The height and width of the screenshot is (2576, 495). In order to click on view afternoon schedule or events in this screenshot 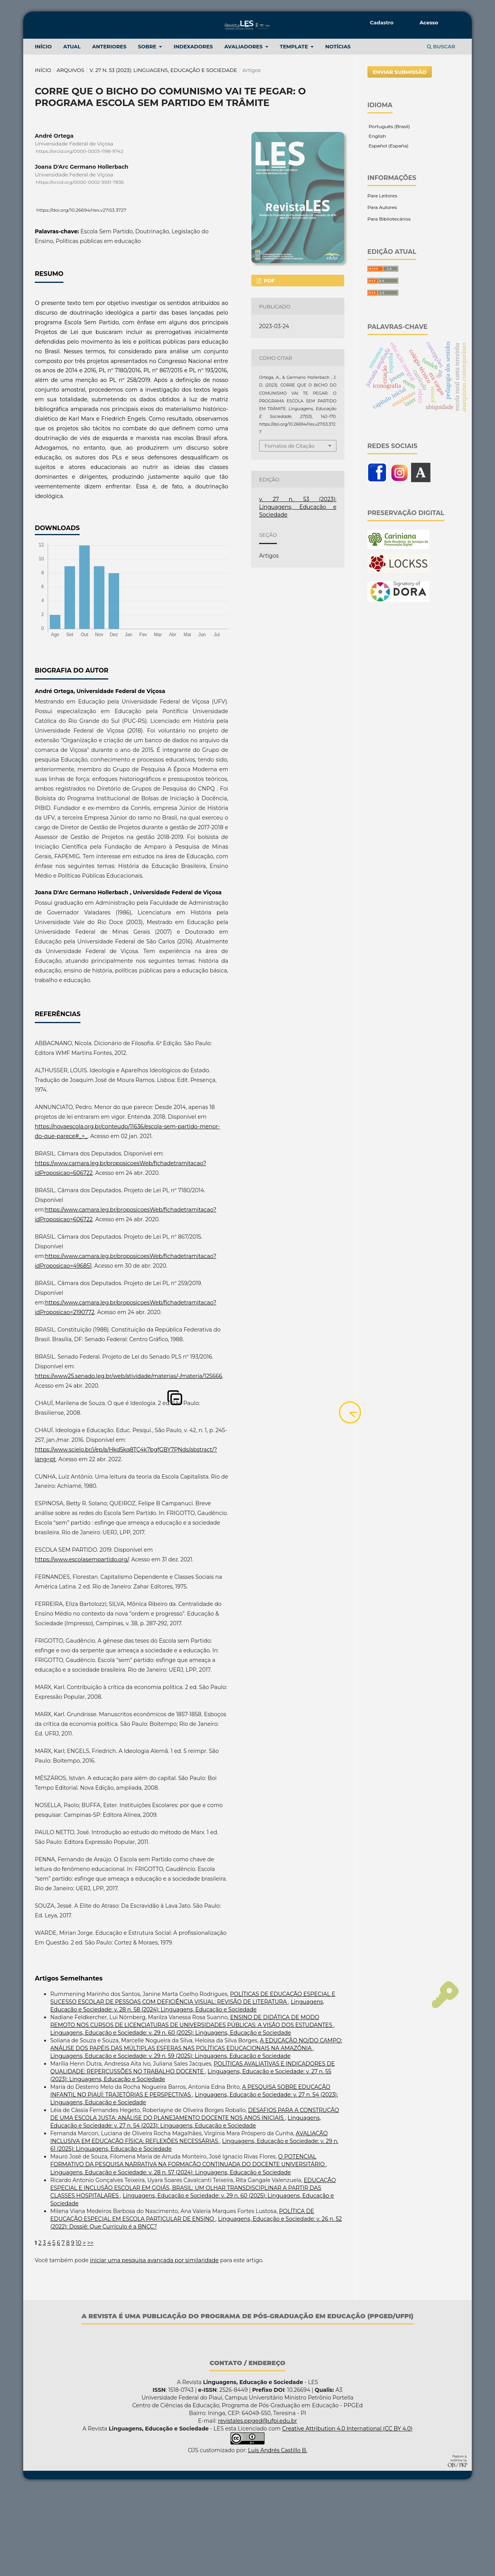, I will do `click(350, 1412)`.